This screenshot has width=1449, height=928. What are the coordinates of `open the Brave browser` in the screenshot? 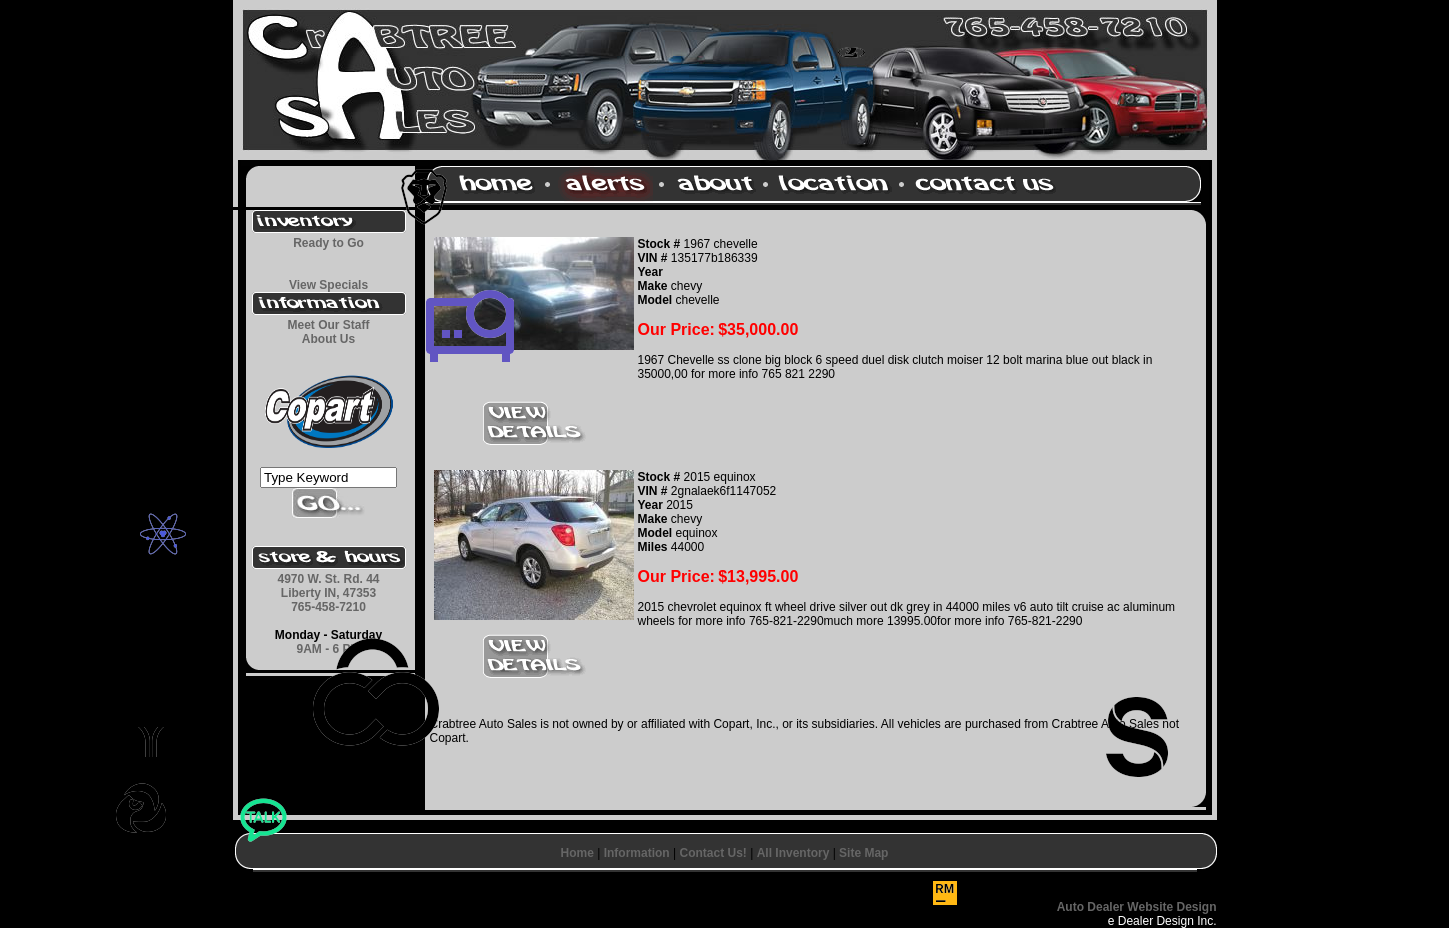 It's located at (424, 197).